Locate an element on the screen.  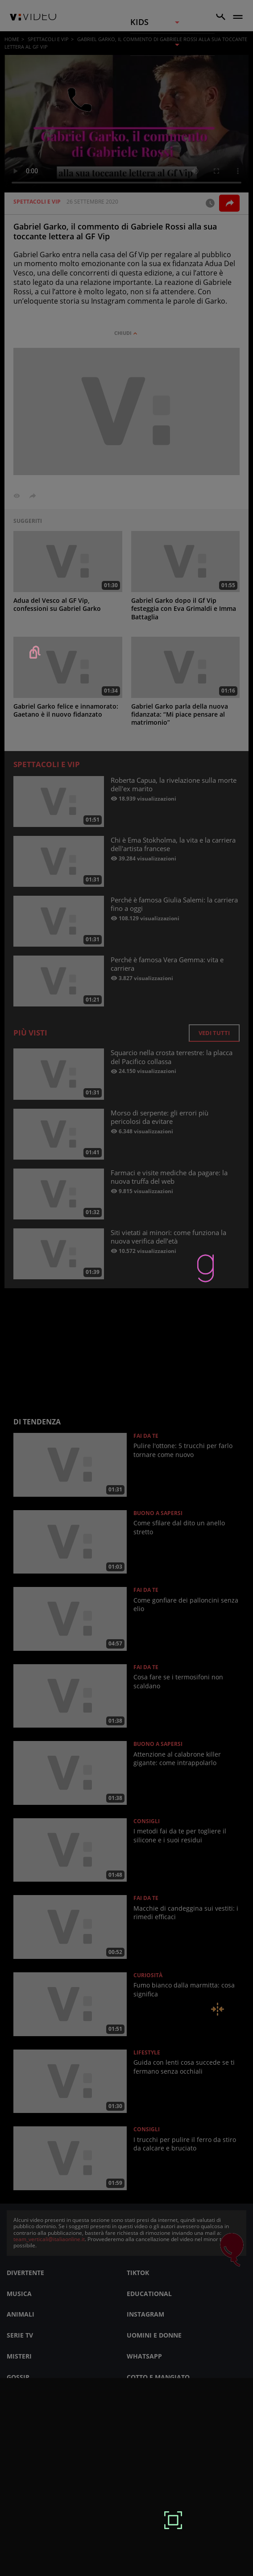
indicates a celebration or birthday event is located at coordinates (232, 2250).